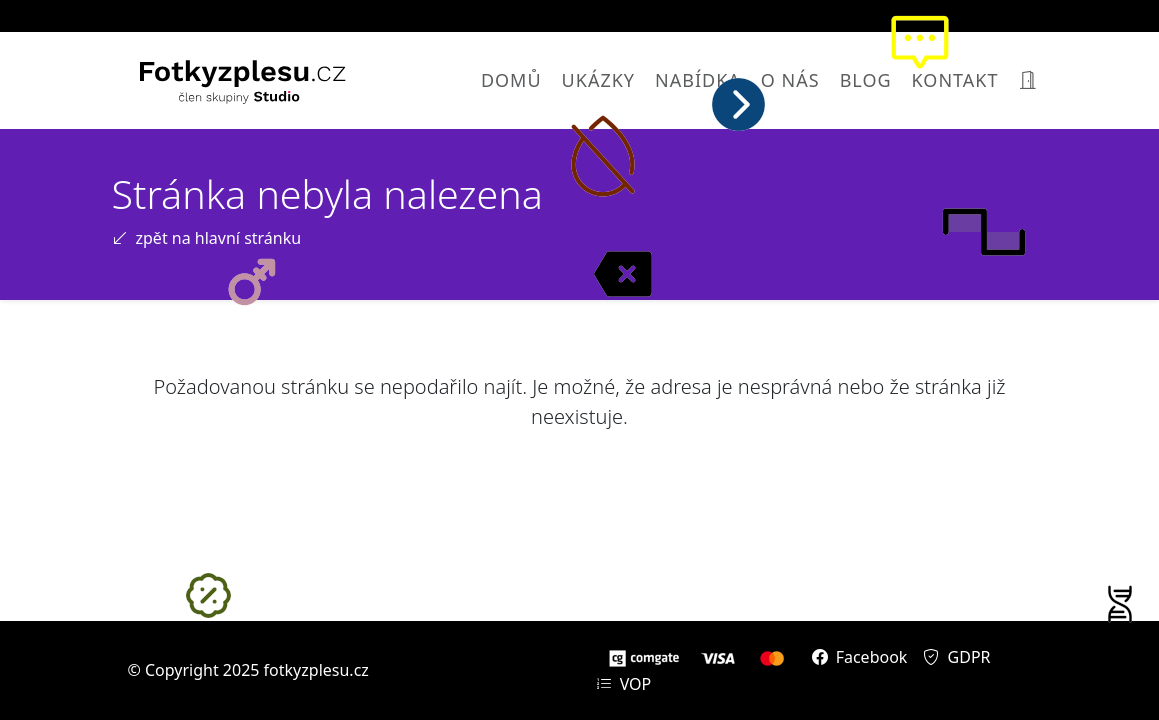 This screenshot has width=1159, height=720. What do you see at coordinates (984, 232) in the screenshot?
I see `toggle square wave audio signal` at bounding box center [984, 232].